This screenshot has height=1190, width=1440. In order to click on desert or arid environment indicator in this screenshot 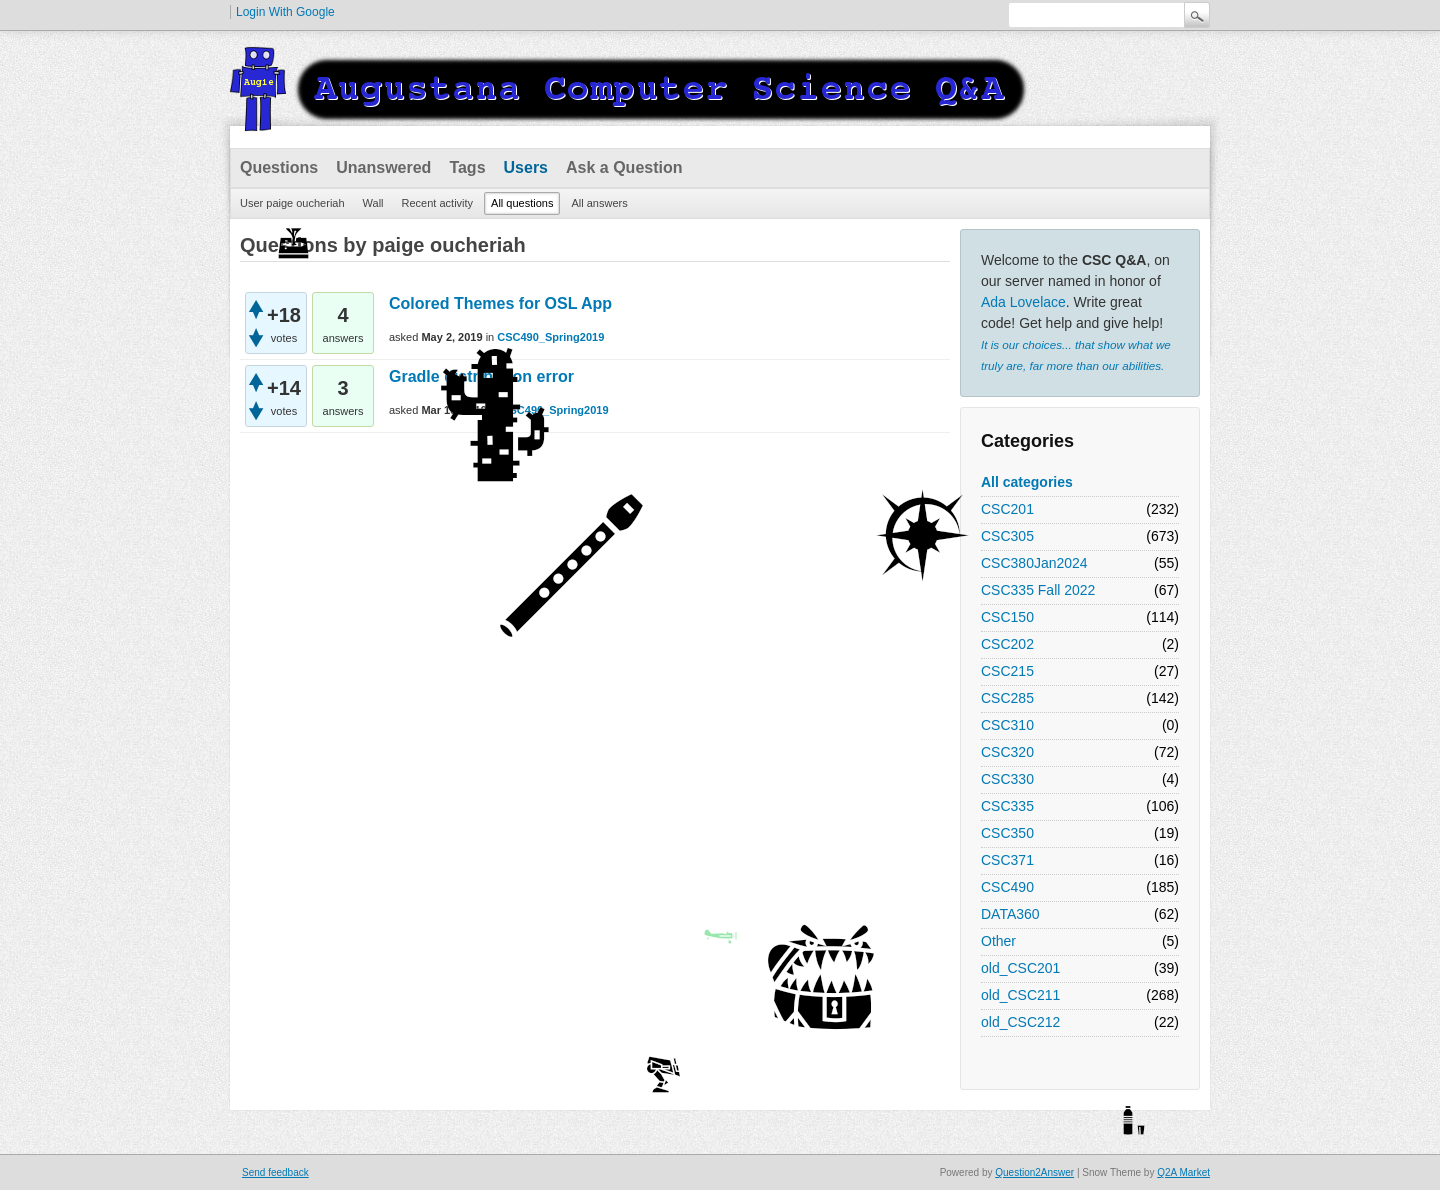, I will do `click(482, 415)`.